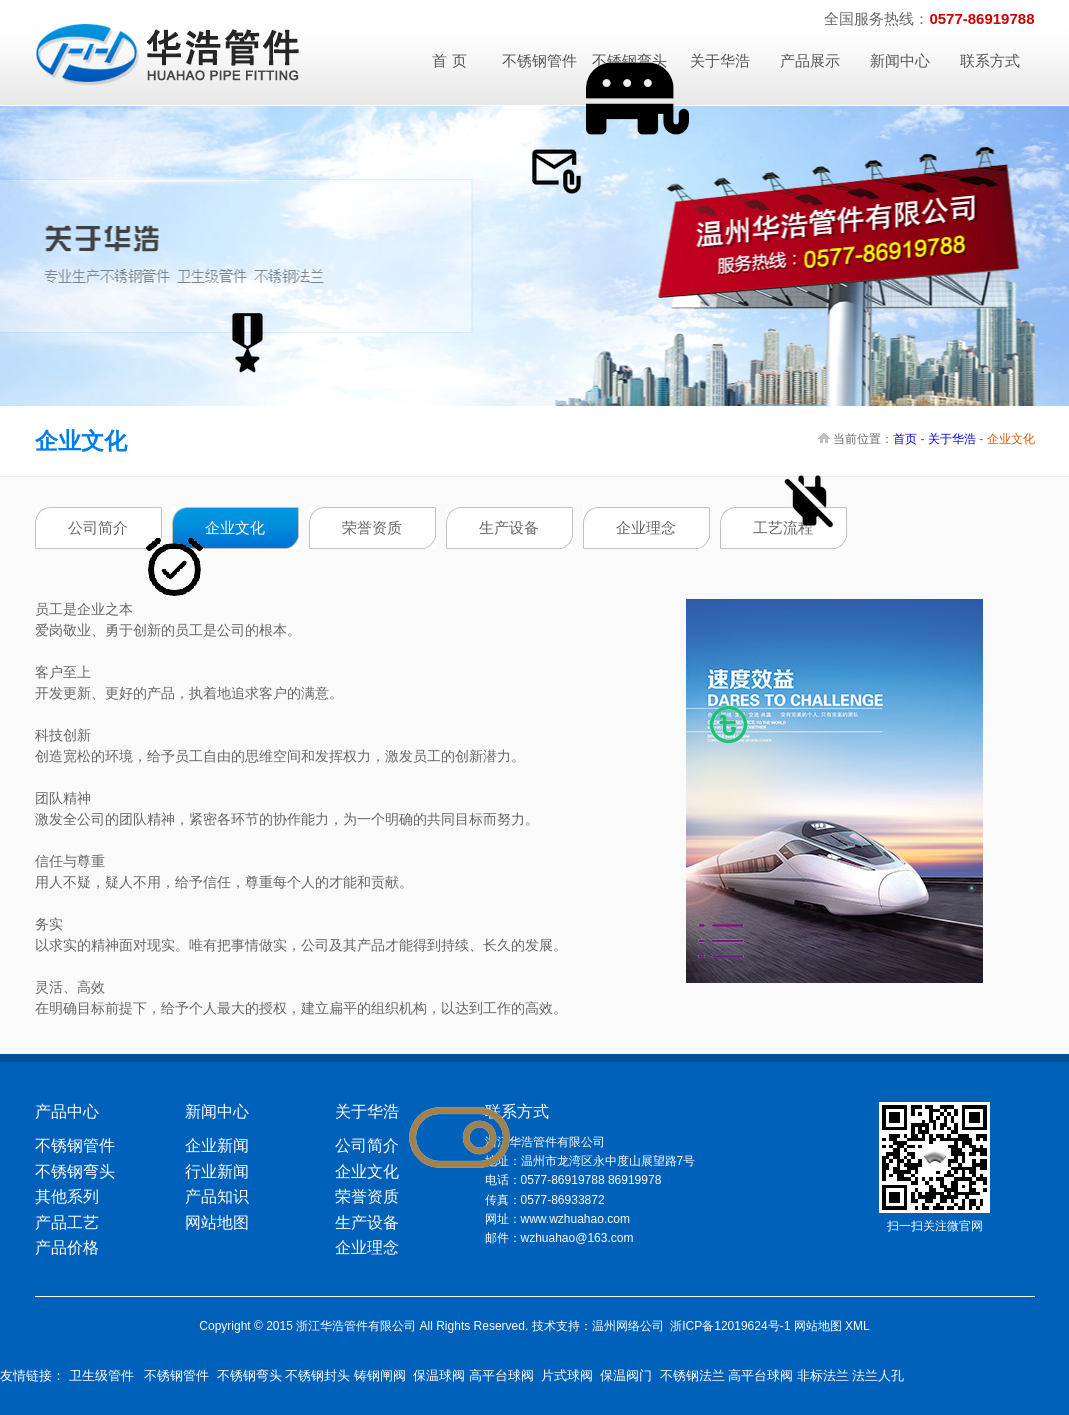  What do you see at coordinates (809, 500) in the screenshot?
I see `power or charging is disabled` at bounding box center [809, 500].